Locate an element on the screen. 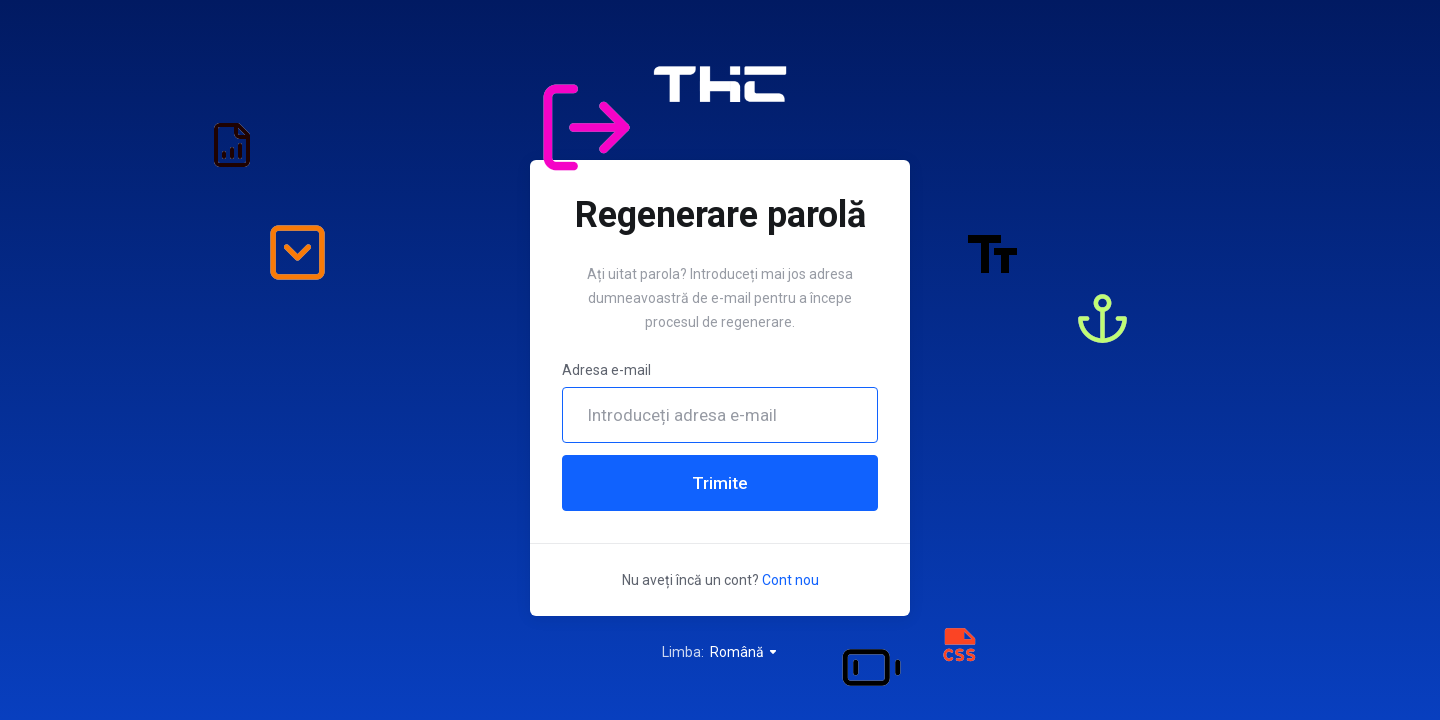  indicates low battery level is located at coordinates (871, 667).